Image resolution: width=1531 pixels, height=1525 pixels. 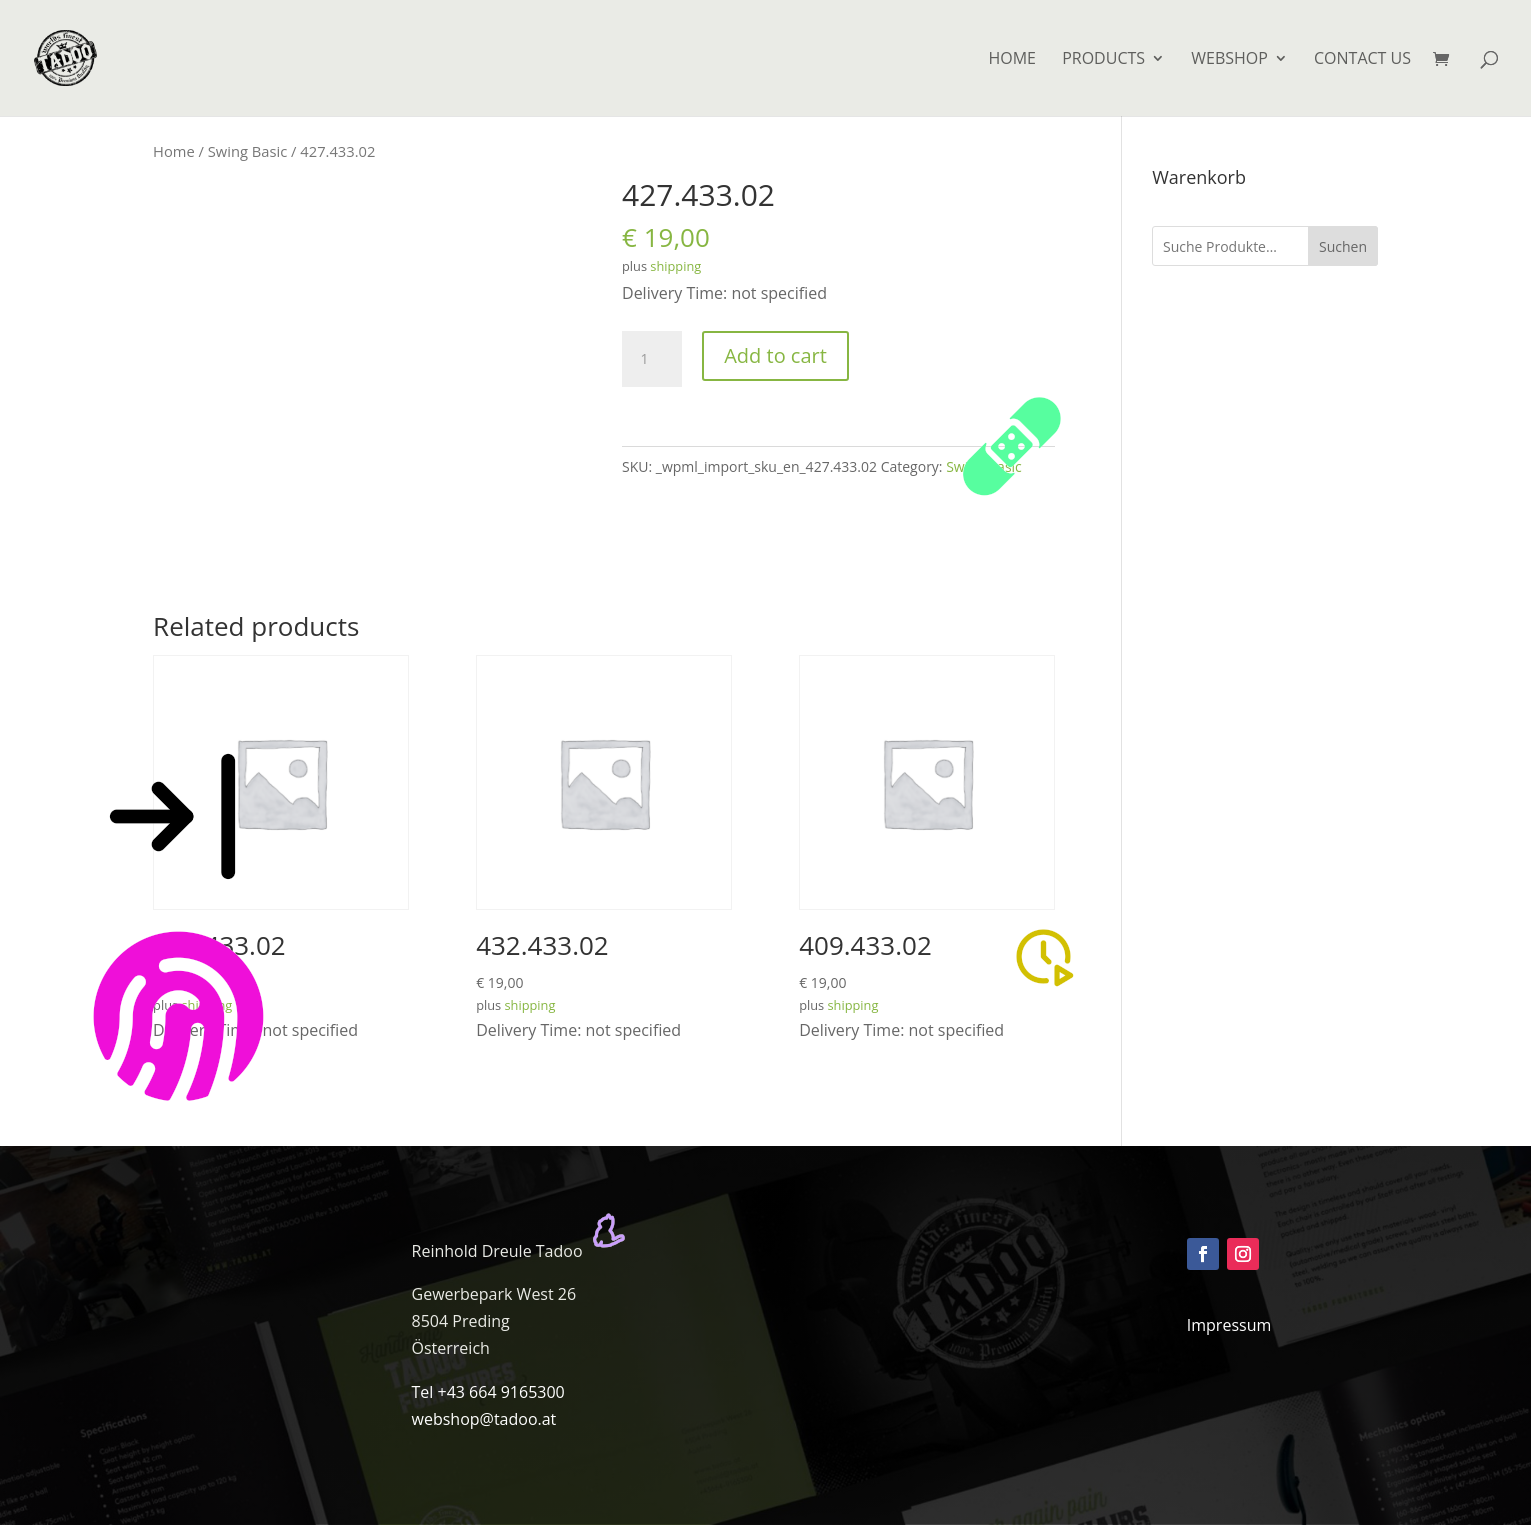 I want to click on start a timer or scheduled task, so click(x=1043, y=956).